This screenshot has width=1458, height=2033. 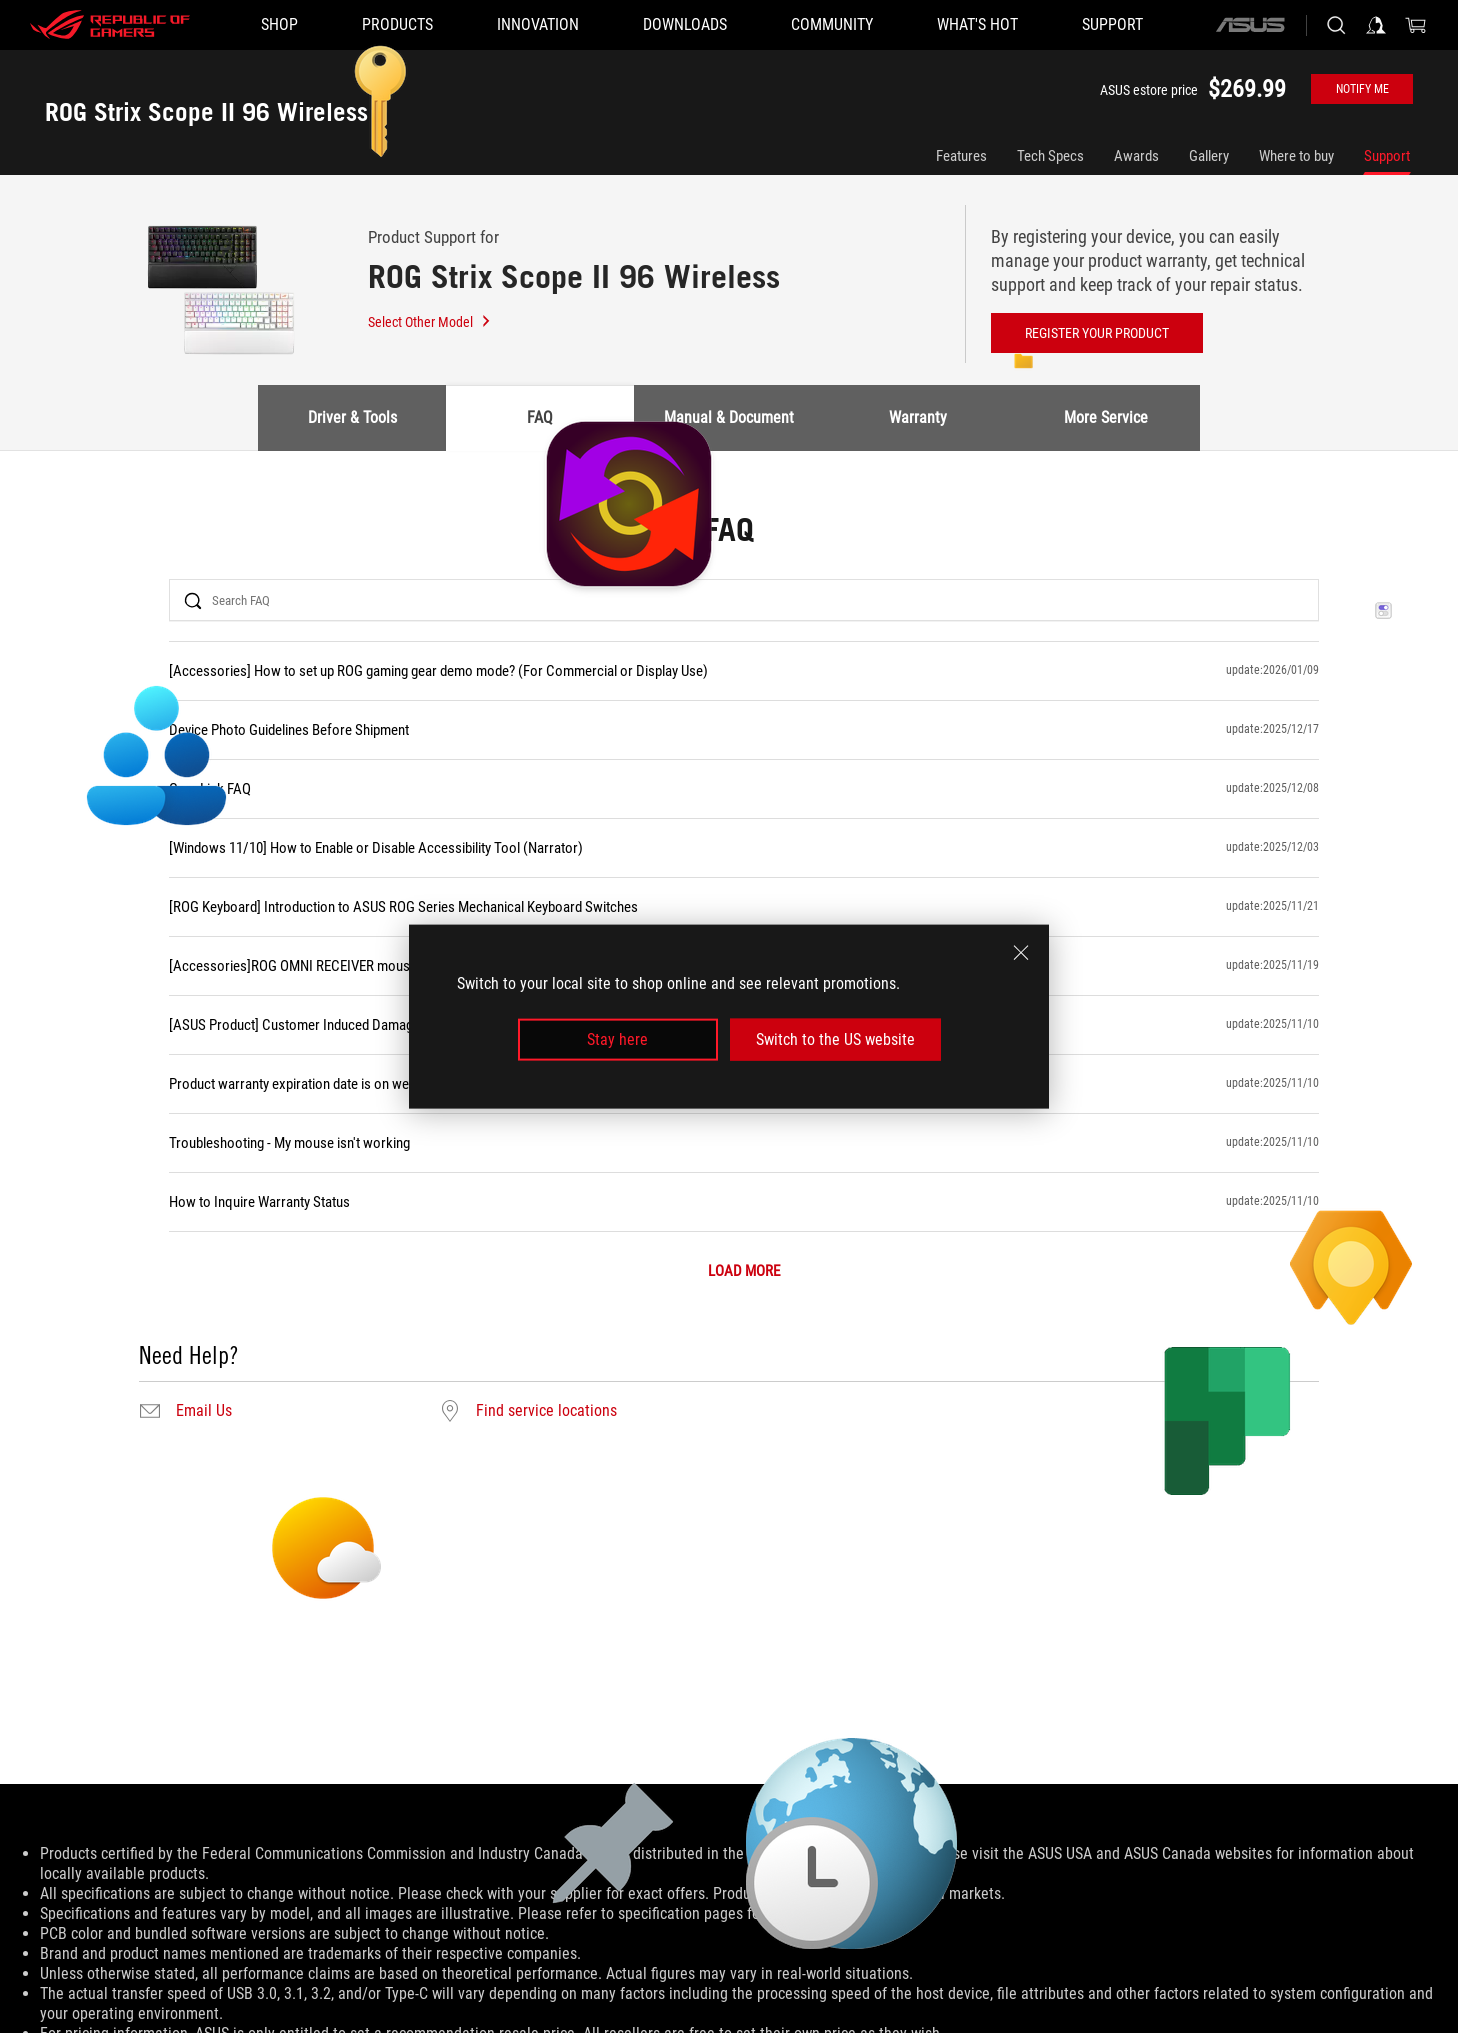 What do you see at coordinates (851, 1843) in the screenshot?
I see `view world clock or time zones` at bounding box center [851, 1843].